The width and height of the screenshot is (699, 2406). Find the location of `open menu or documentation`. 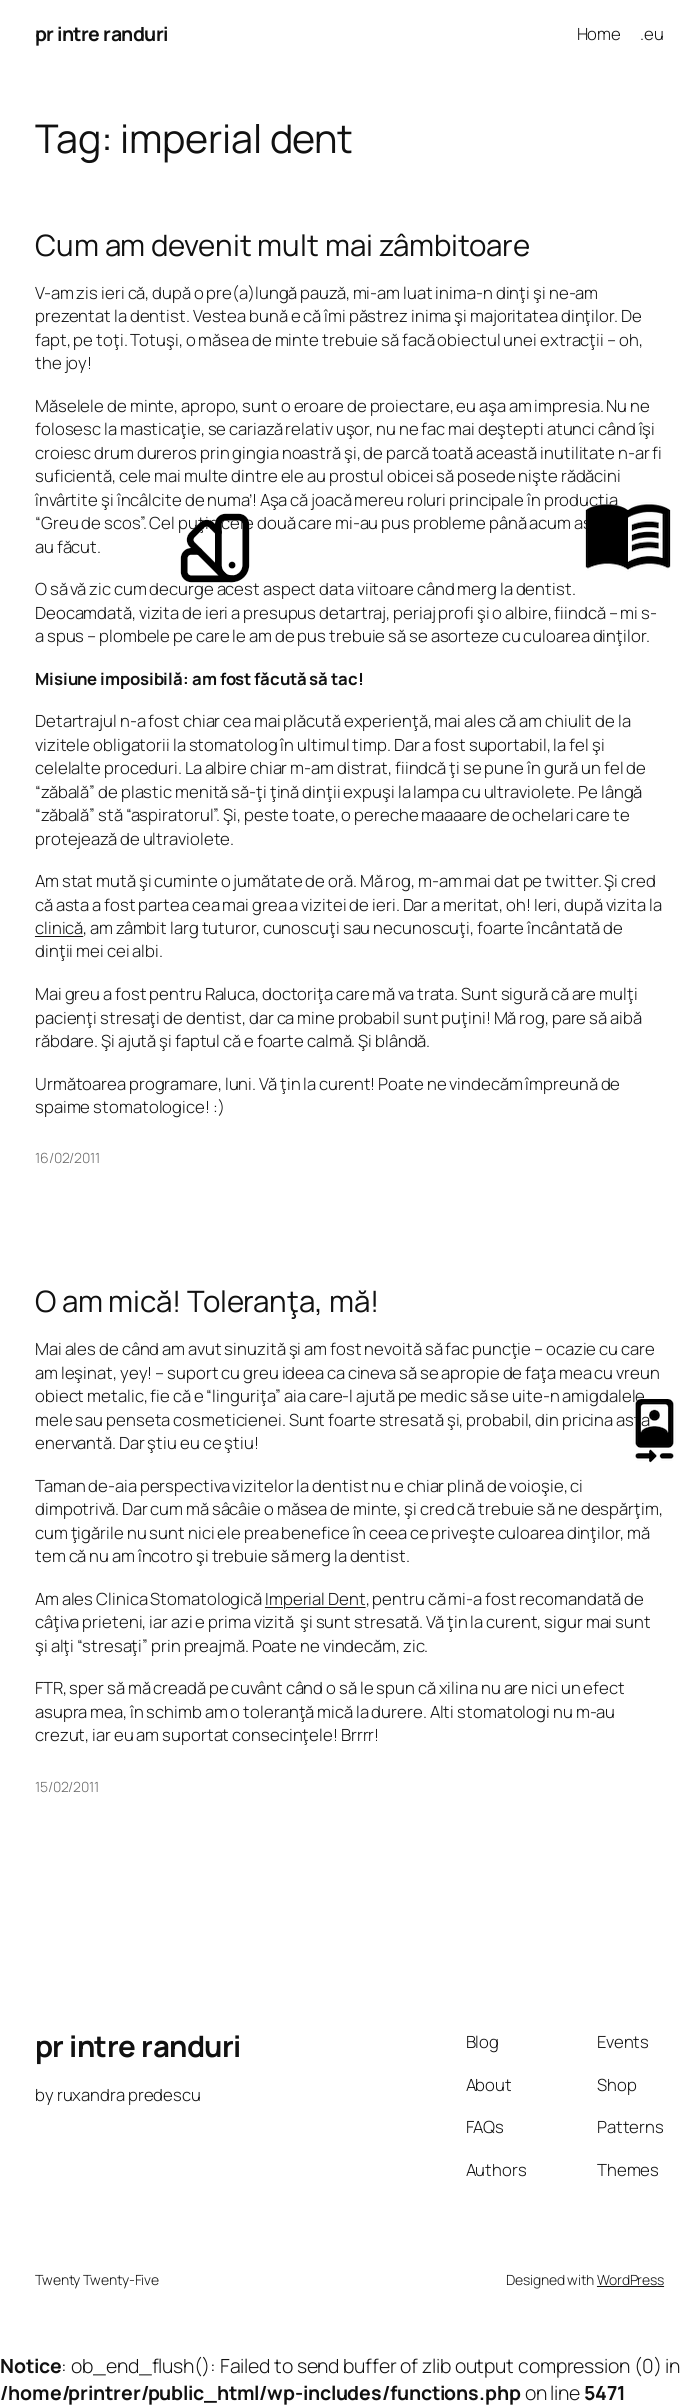

open menu or documentation is located at coordinates (628, 533).